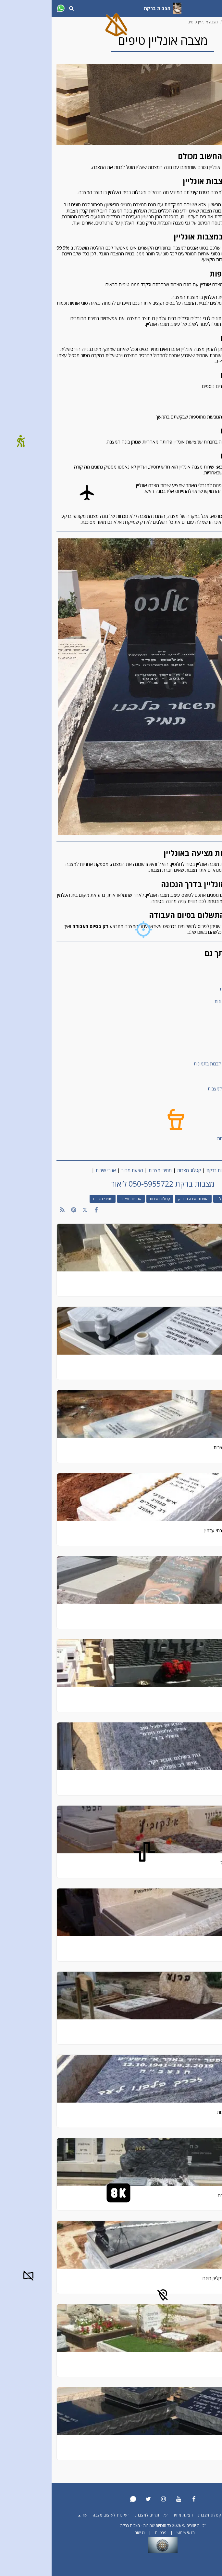 The height and width of the screenshot is (2576, 222). Describe the element at coordinates (20, 441) in the screenshot. I see `access hiking or trekking activities` at that location.